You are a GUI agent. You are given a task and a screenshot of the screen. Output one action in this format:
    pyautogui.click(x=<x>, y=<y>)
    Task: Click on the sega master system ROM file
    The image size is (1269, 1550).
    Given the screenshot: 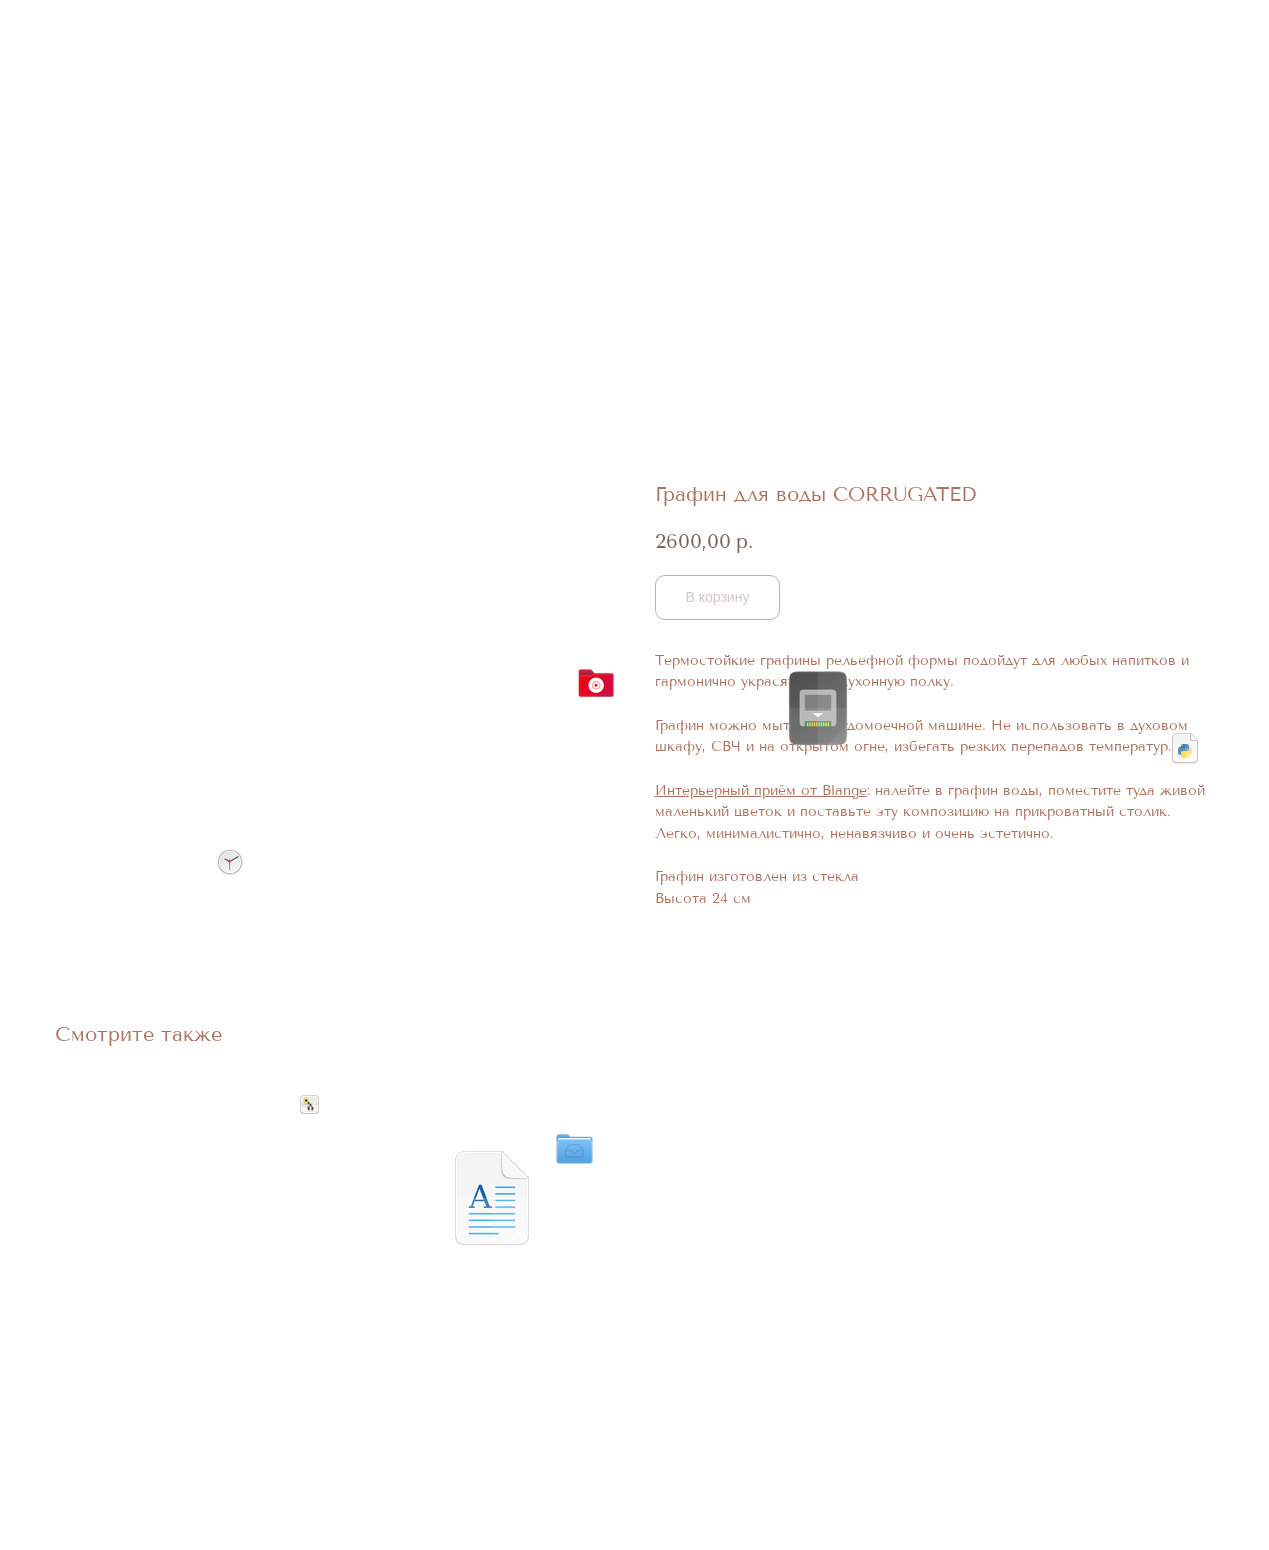 What is the action you would take?
    pyautogui.click(x=818, y=708)
    